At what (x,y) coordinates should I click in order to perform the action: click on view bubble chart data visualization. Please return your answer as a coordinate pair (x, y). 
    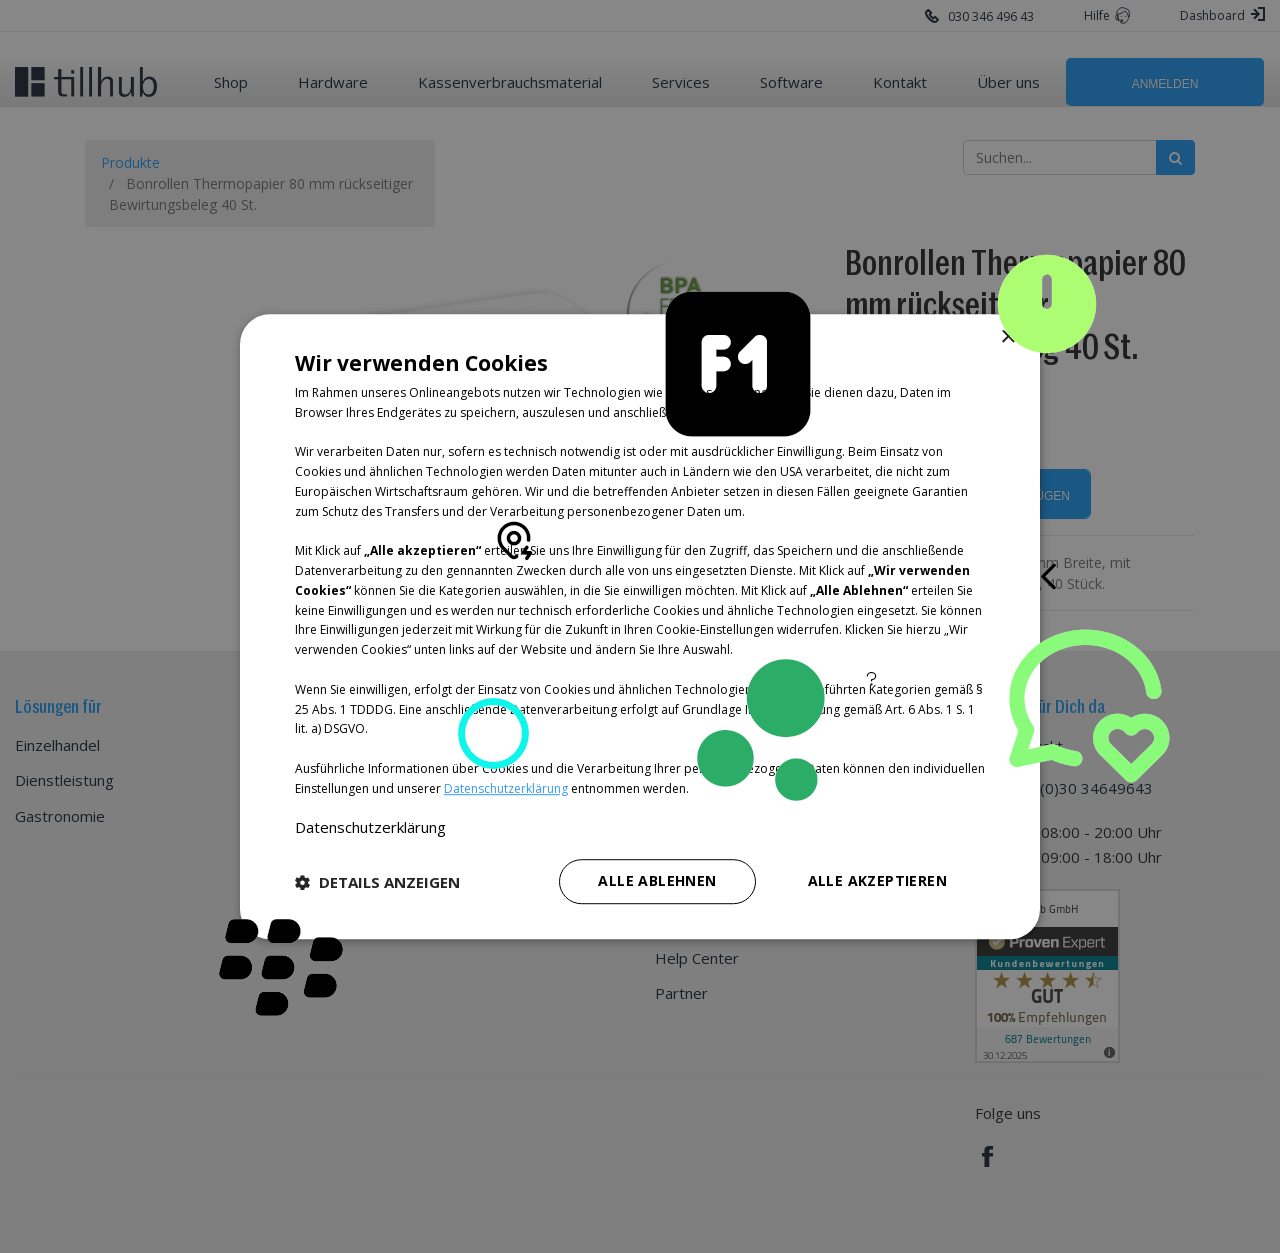
    Looking at the image, I should click on (768, 730).